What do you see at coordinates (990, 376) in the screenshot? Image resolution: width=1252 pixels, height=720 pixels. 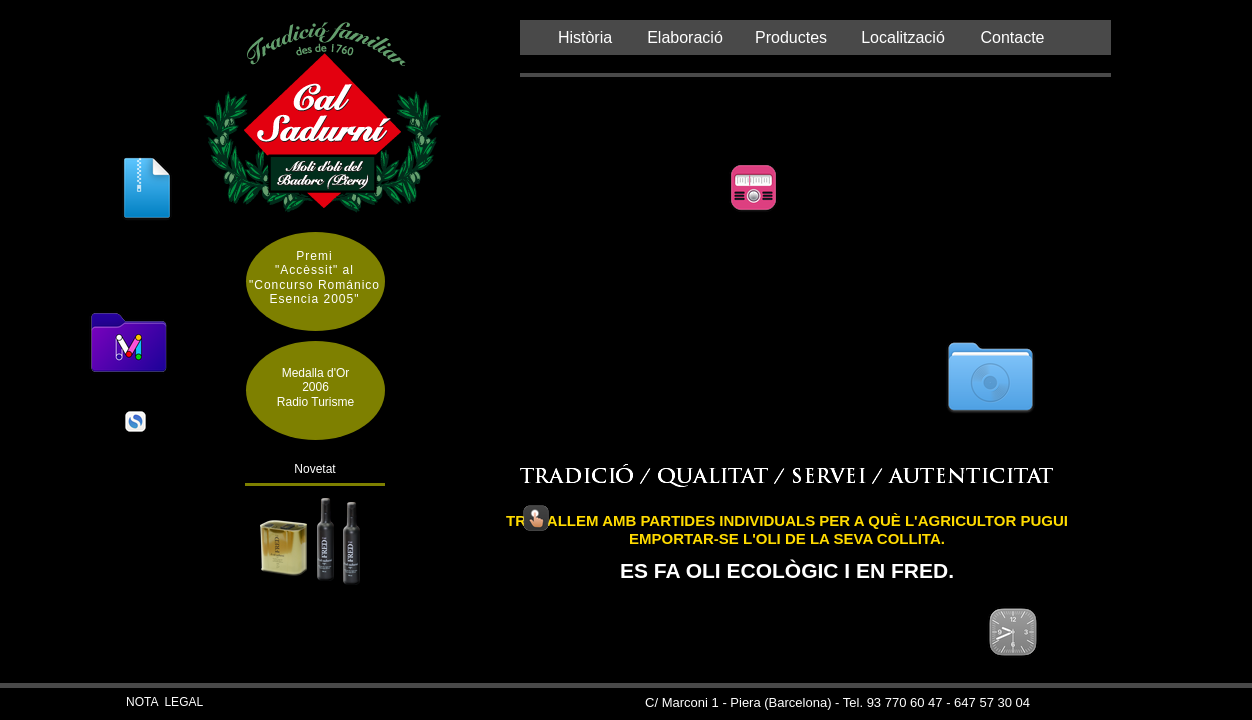 I see `open your recordings folder` at bounding box center [990, 376].